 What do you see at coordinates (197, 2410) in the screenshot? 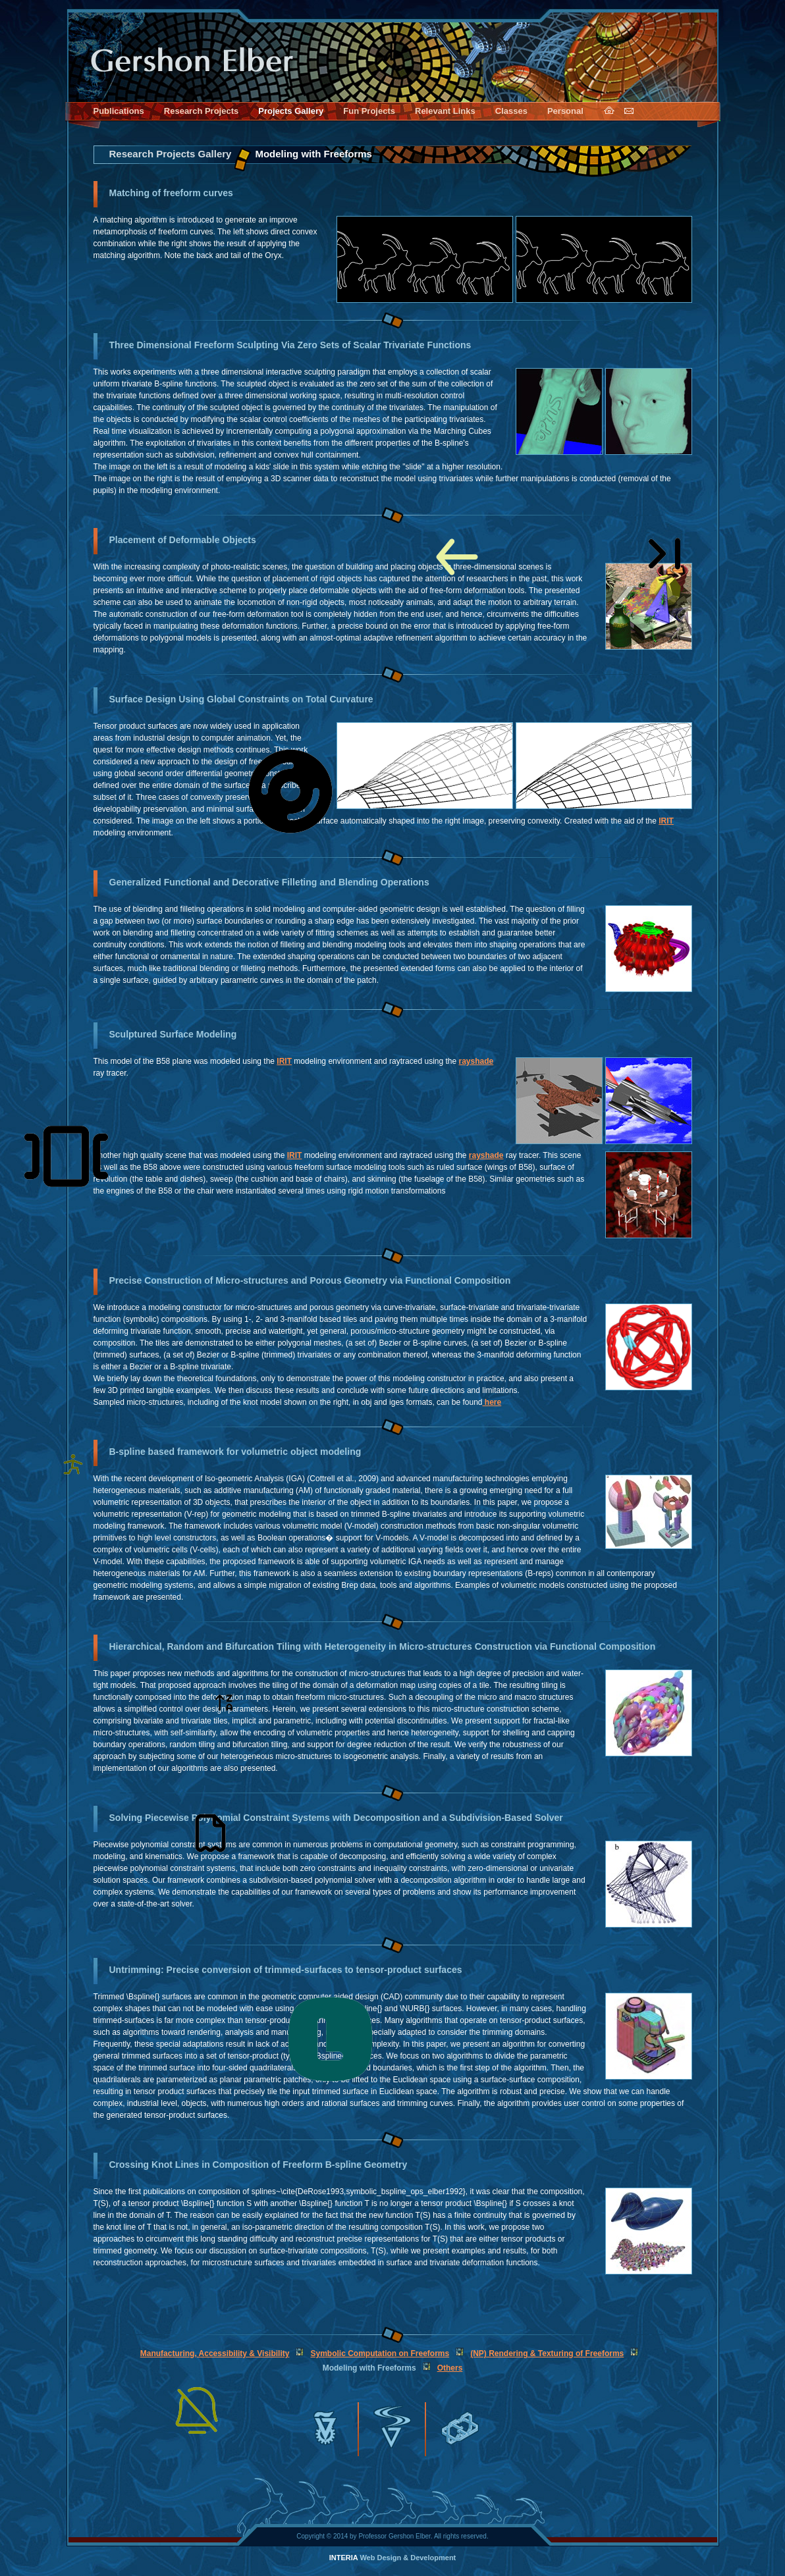
I see `mute notifications` at bounding box center [197, 2410].